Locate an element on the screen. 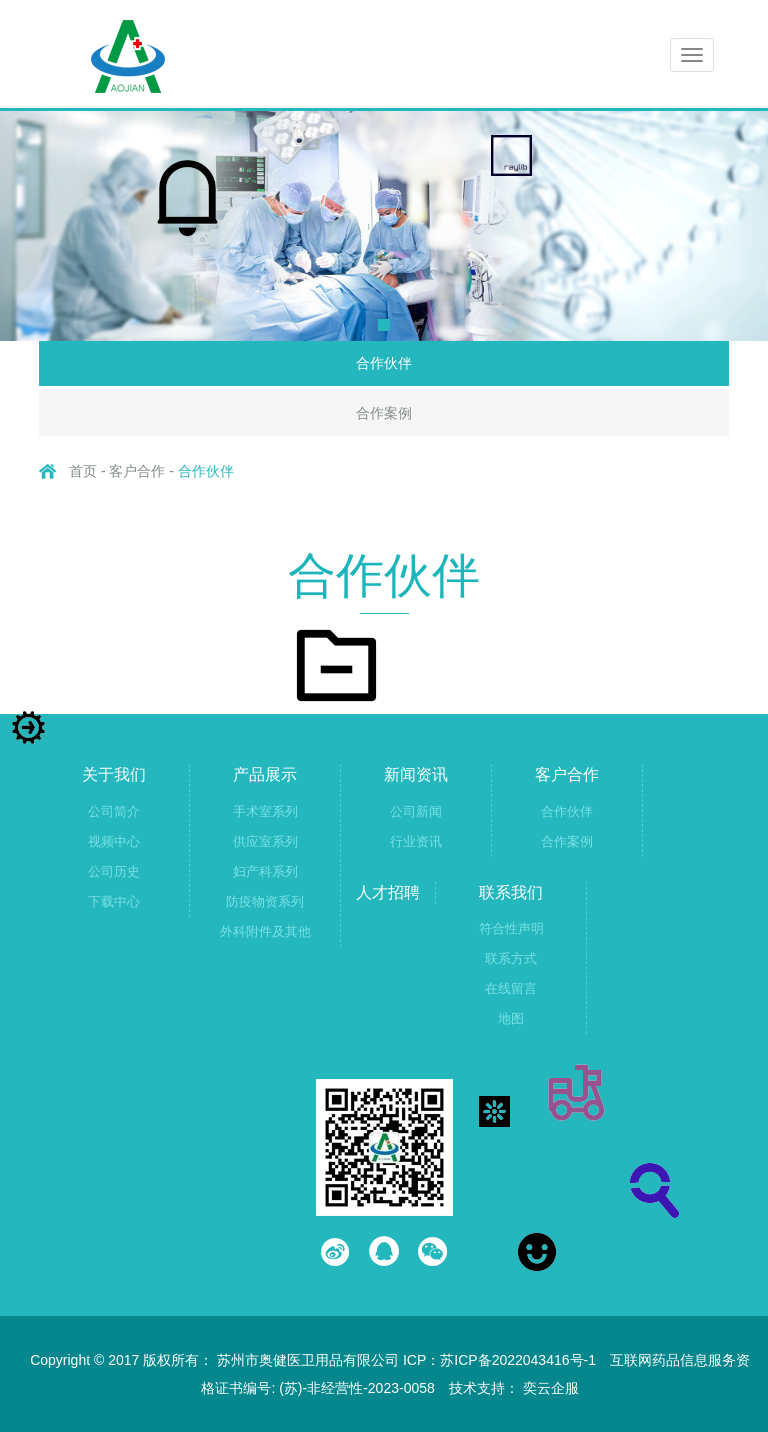 The image size is (768, 1432). view notifications is located at coordinates (187, 195).